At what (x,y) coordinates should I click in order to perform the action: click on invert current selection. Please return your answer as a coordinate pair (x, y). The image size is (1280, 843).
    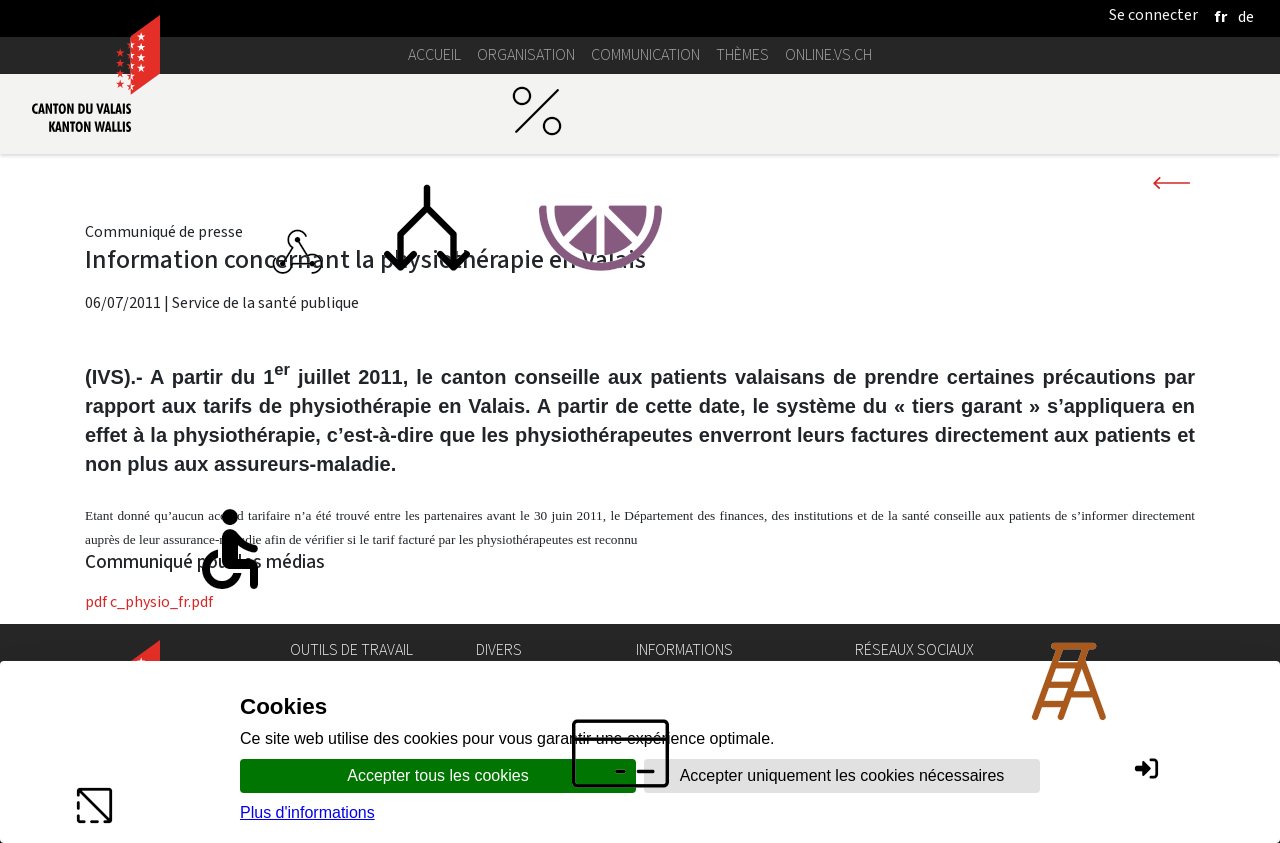
    Looking at the image, I should click on (94, 805).